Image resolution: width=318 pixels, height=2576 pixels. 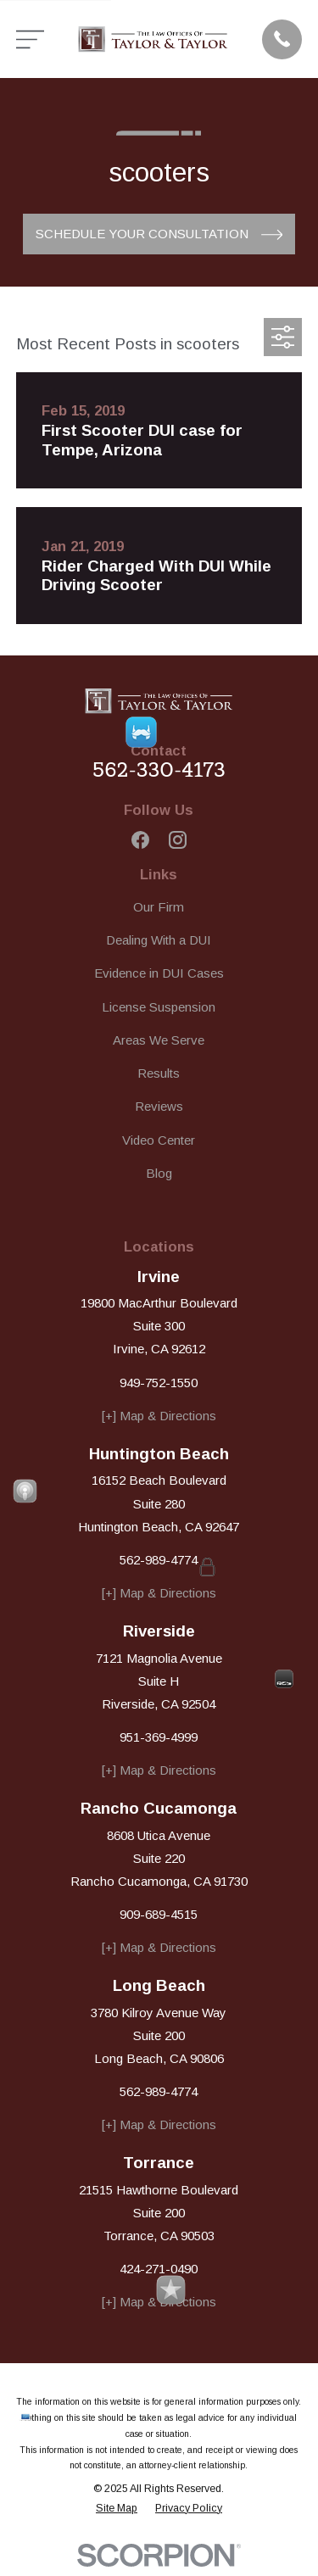 What do you see at coordinates (25, 1491) in the screenshot?
I see `open the Podcasts app` at bounding box center [25, 1491].